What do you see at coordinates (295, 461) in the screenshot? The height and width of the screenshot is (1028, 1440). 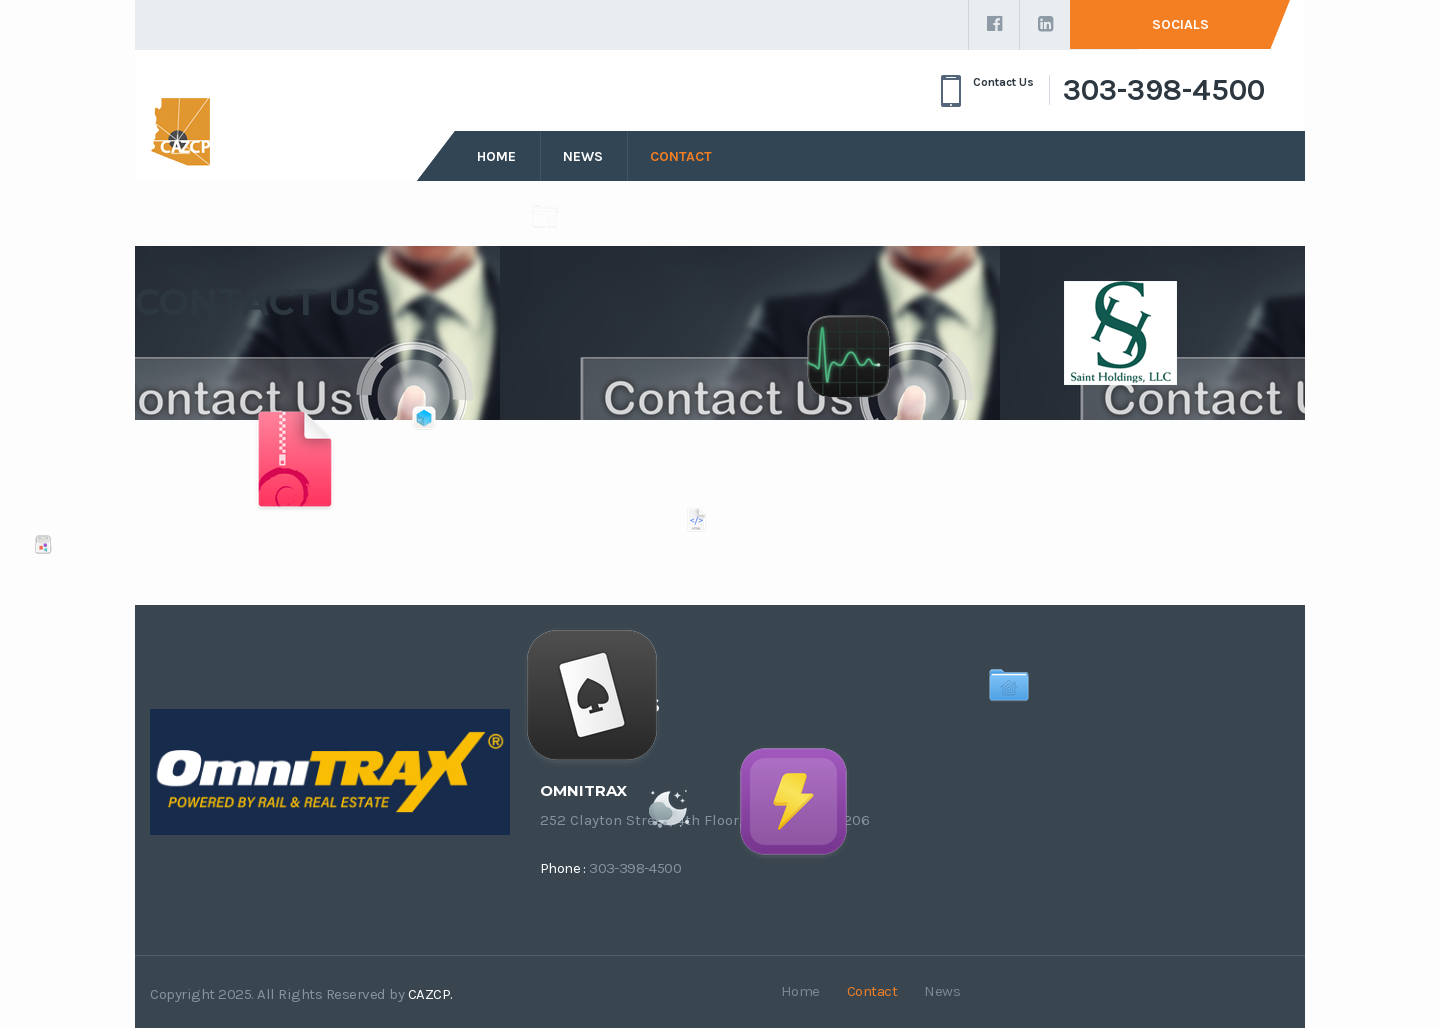 I see `a debian software package file` at bounding box center [295, 461].